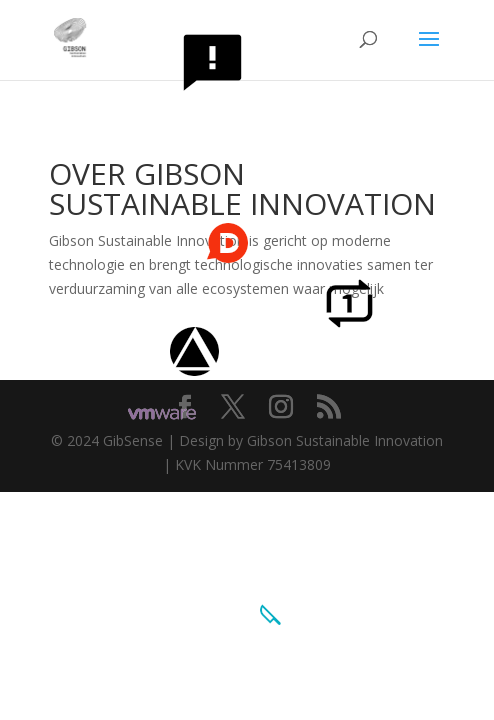  I want to click on access cooking or recipe features, so click(270, 615).